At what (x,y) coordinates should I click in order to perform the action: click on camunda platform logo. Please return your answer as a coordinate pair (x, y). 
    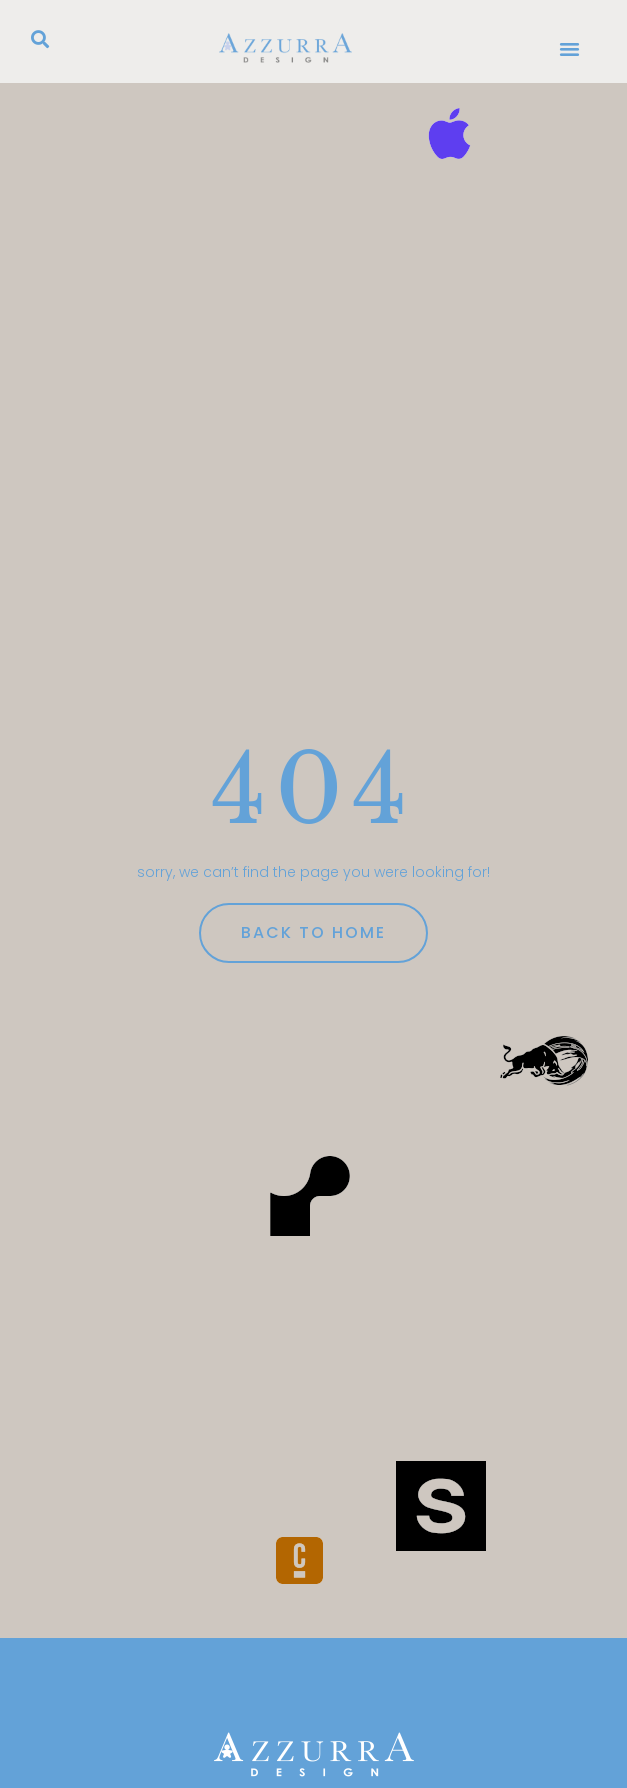
    Looking at the image, I should click on (299, 1560).